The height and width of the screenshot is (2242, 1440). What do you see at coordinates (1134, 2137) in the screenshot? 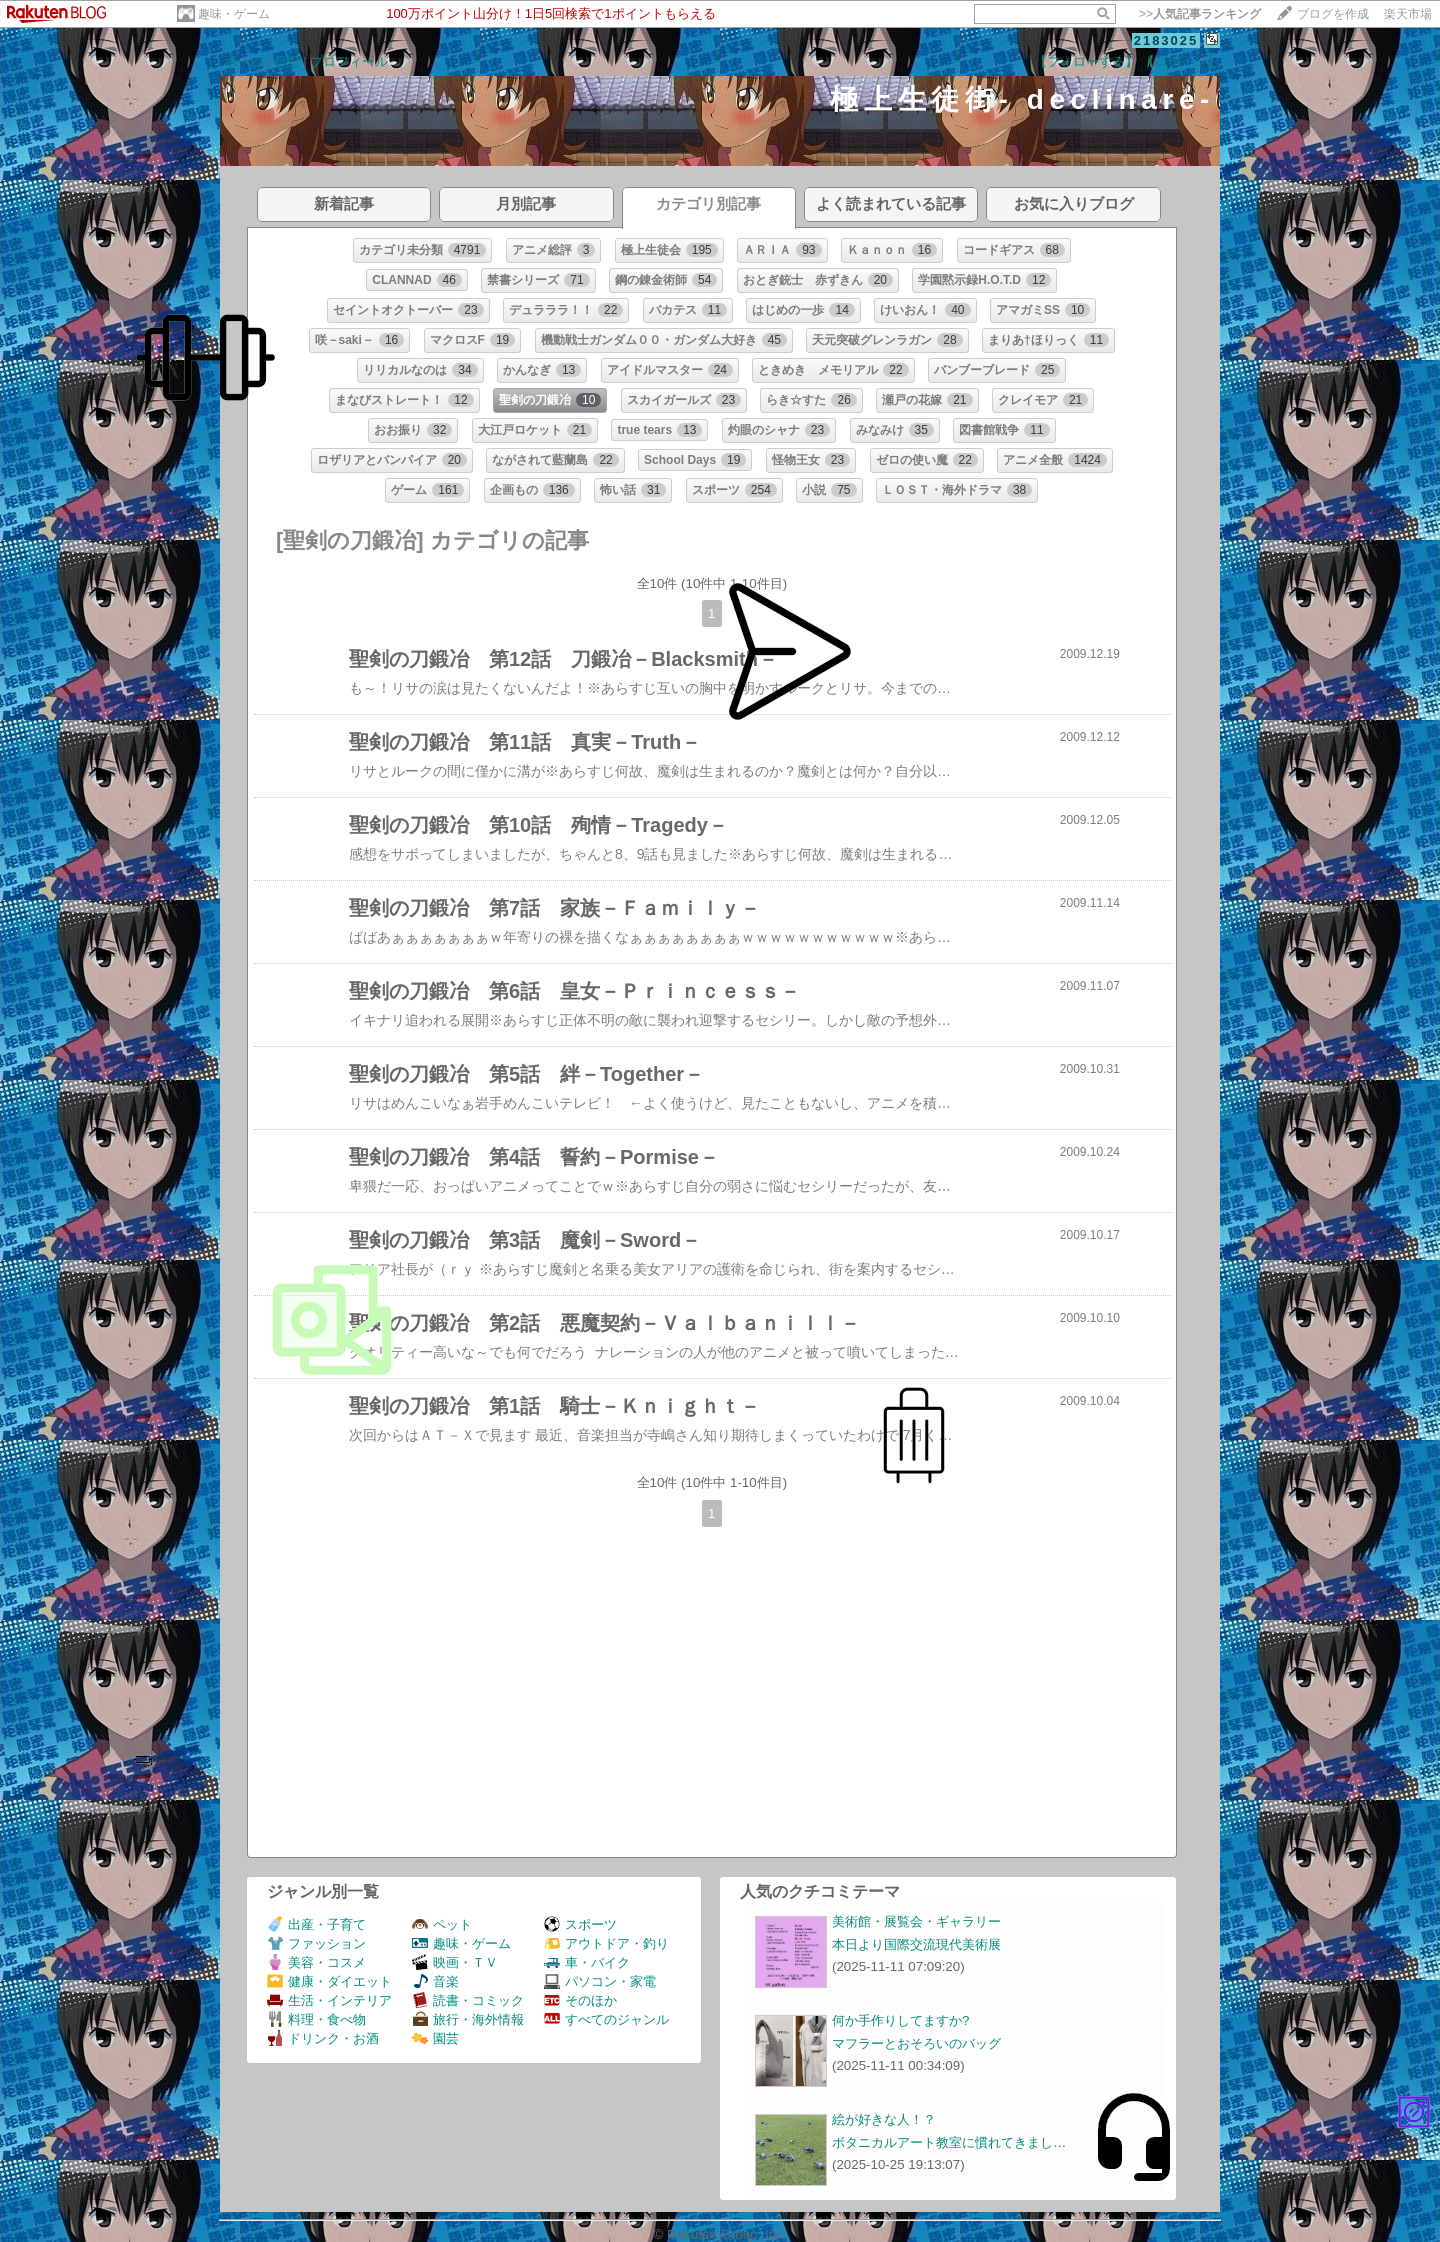
I see `contact customer support` at bounding box center [1134, 2137].